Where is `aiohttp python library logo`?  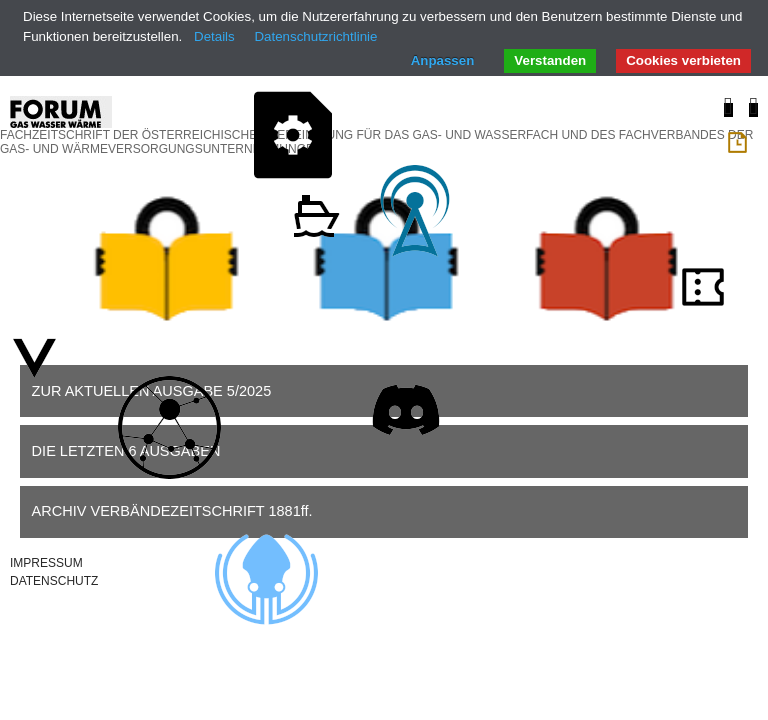
aiohttp python library logo is located at coordinates (169, 427).